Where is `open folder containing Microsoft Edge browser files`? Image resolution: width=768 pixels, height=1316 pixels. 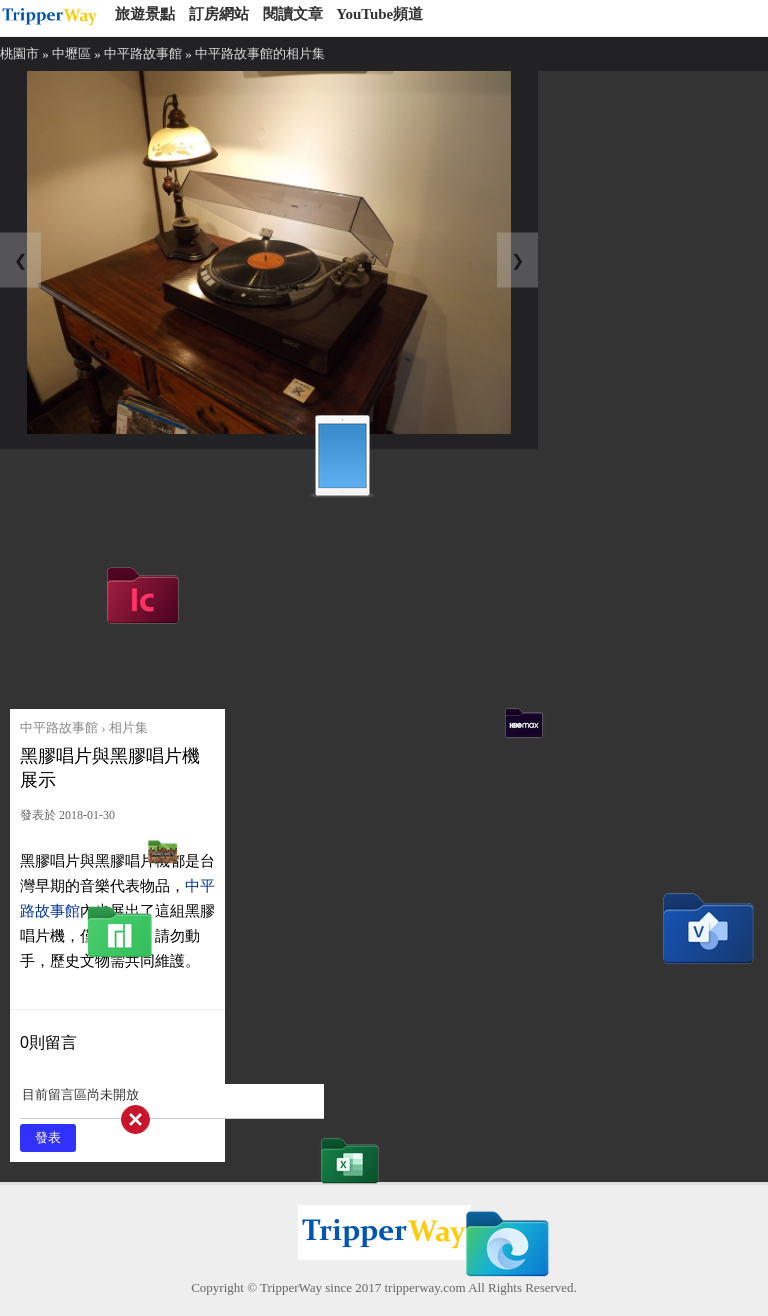 open folder containing Microsoft Edge browser files is located at coordinates (507, 1246).